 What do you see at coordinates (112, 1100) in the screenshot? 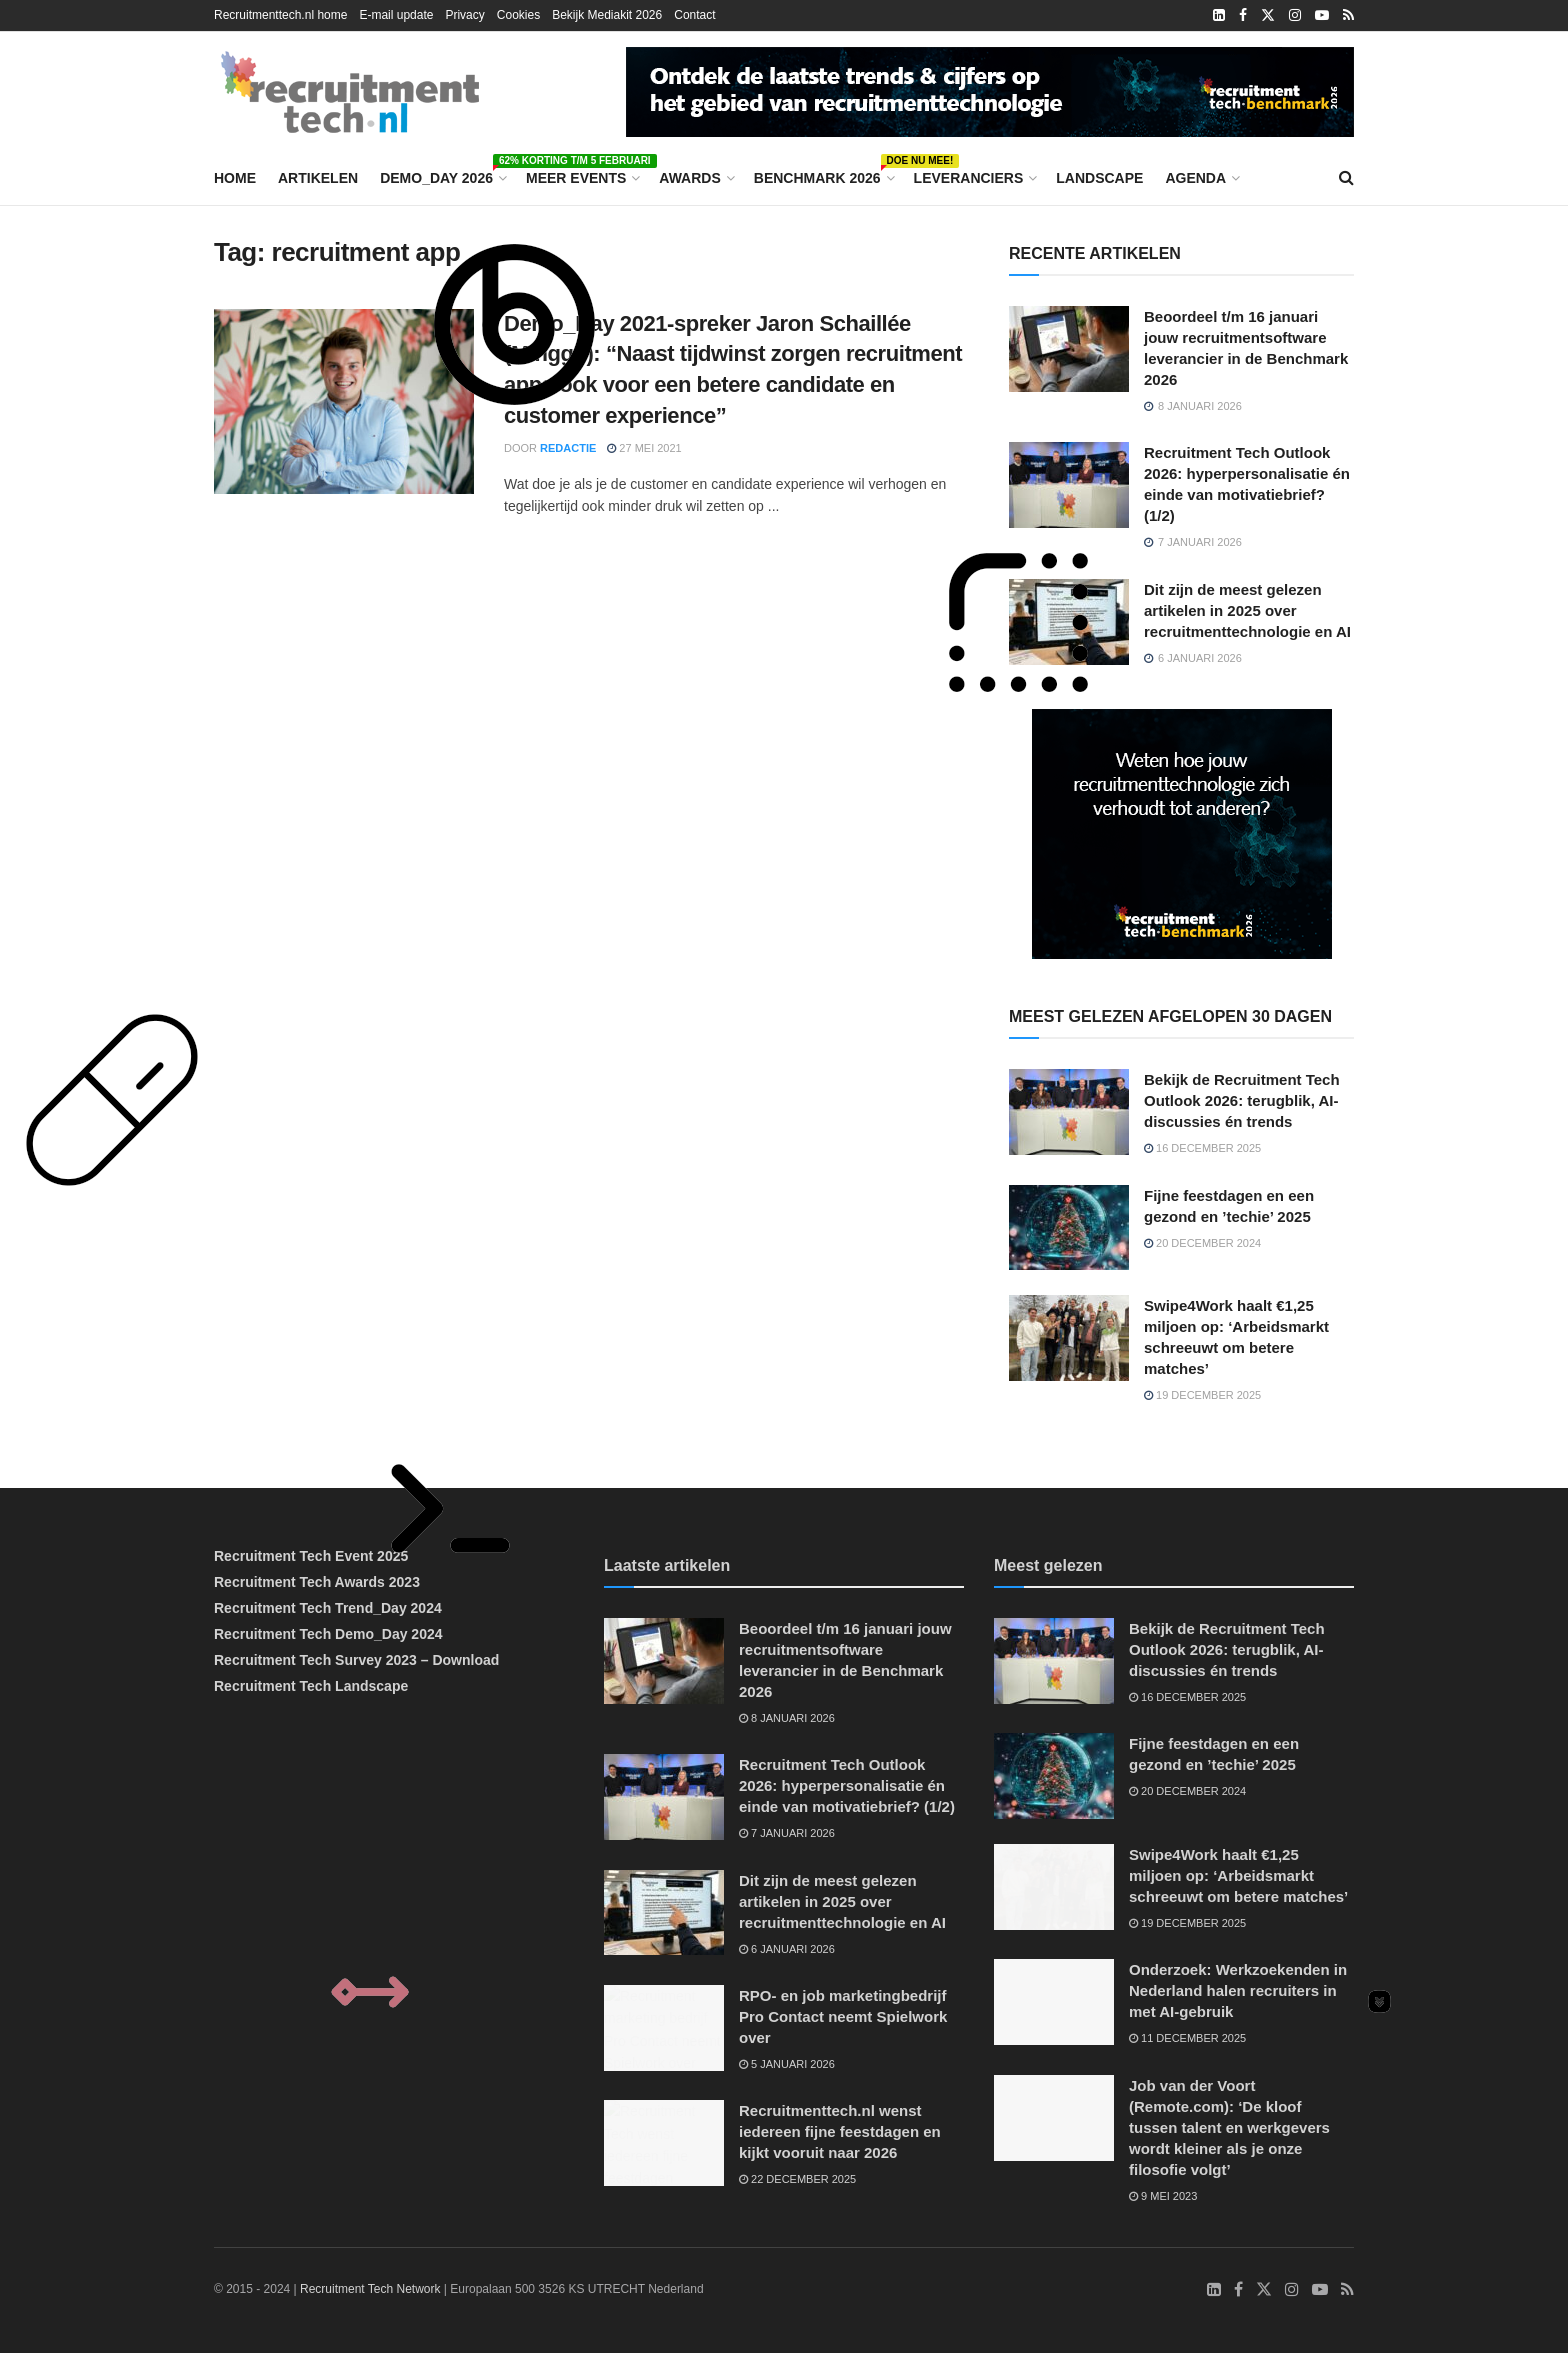
I see `access medication reminders or health tracking` at bounding box center [112, 1100].